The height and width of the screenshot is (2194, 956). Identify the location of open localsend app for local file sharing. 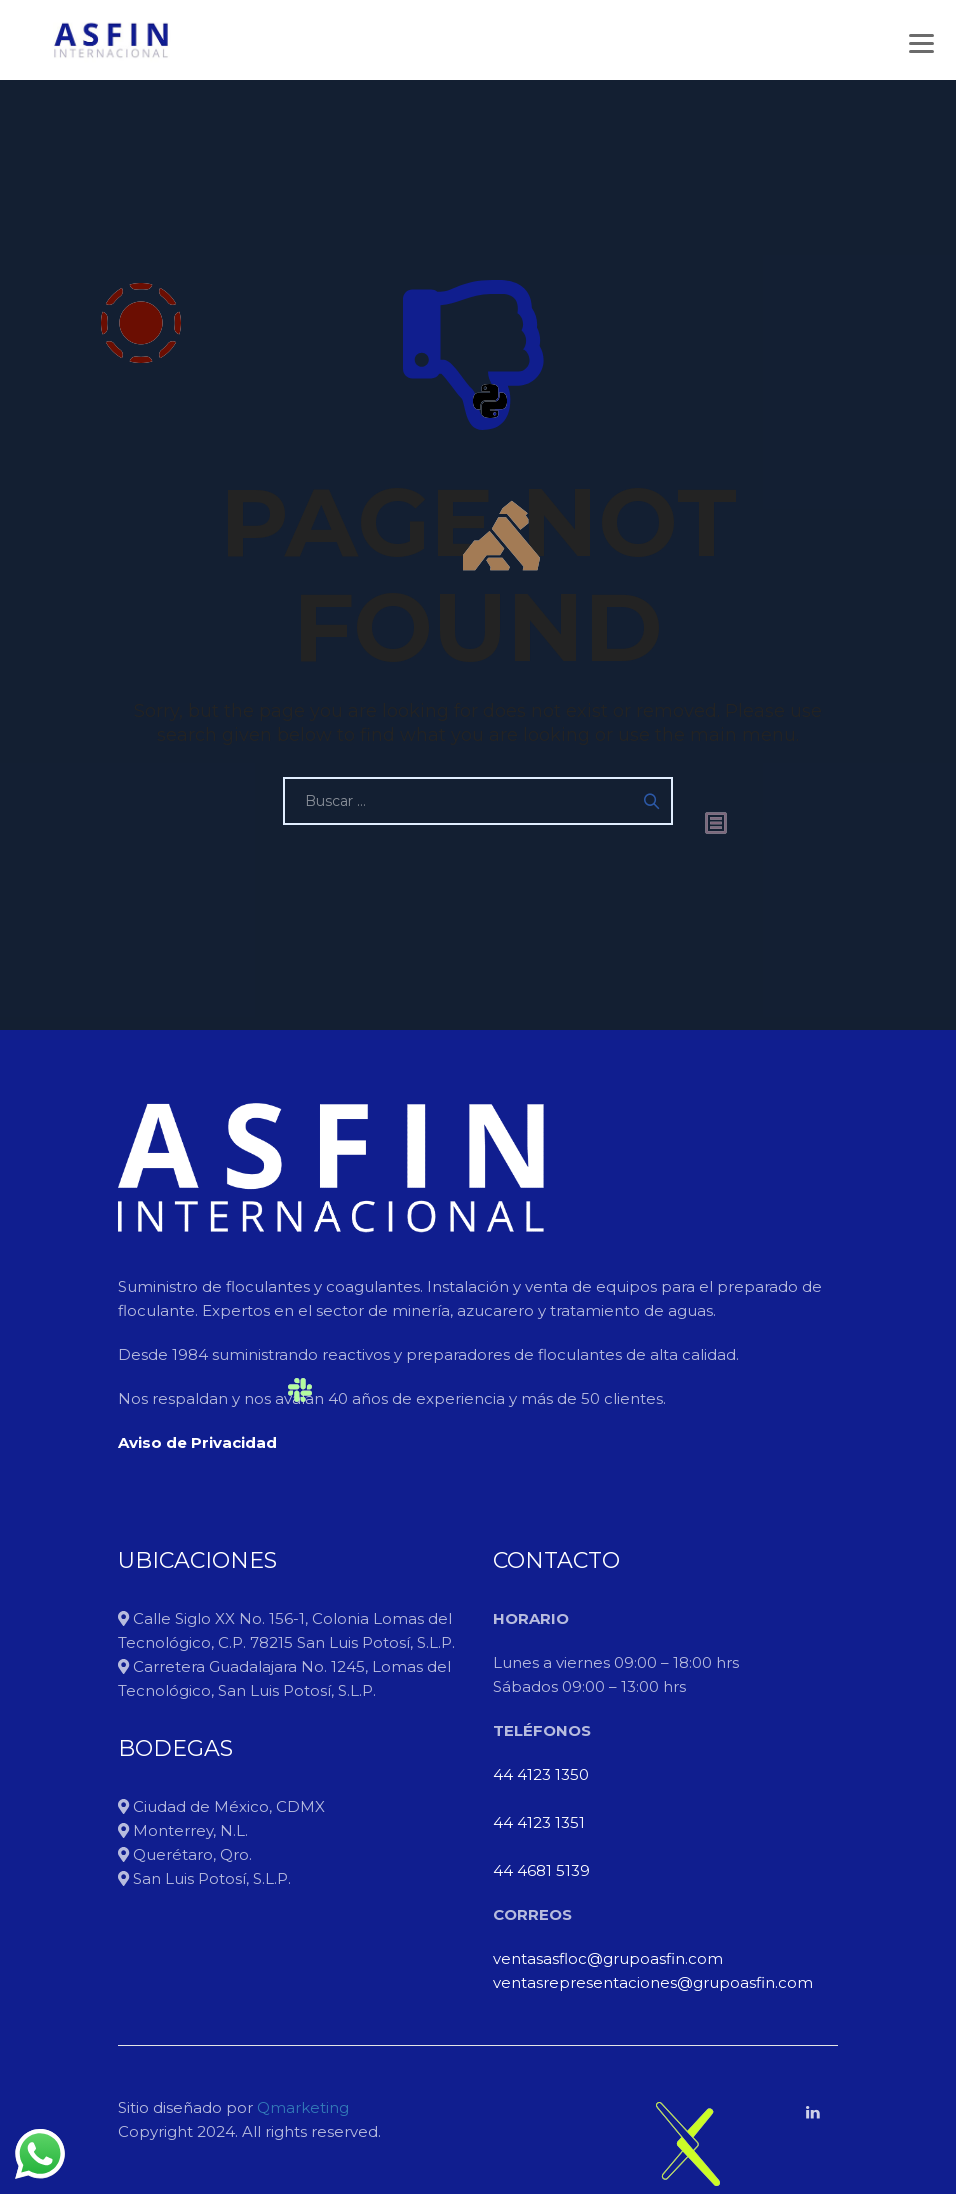
(141, 323).